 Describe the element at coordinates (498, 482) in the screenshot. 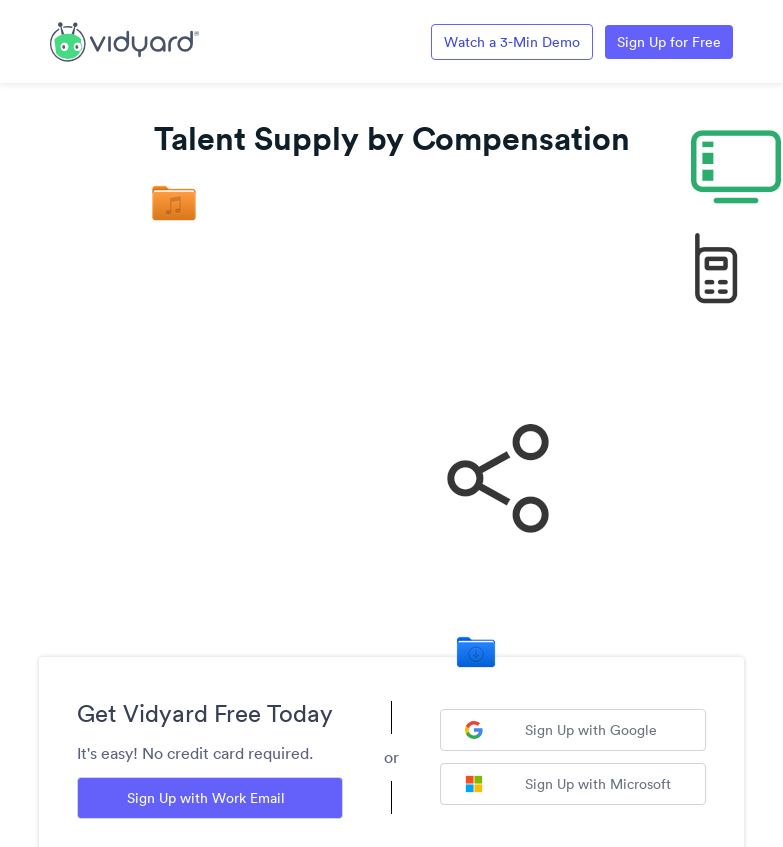

I see `access screen sharing or remote desktop settings` at that location.